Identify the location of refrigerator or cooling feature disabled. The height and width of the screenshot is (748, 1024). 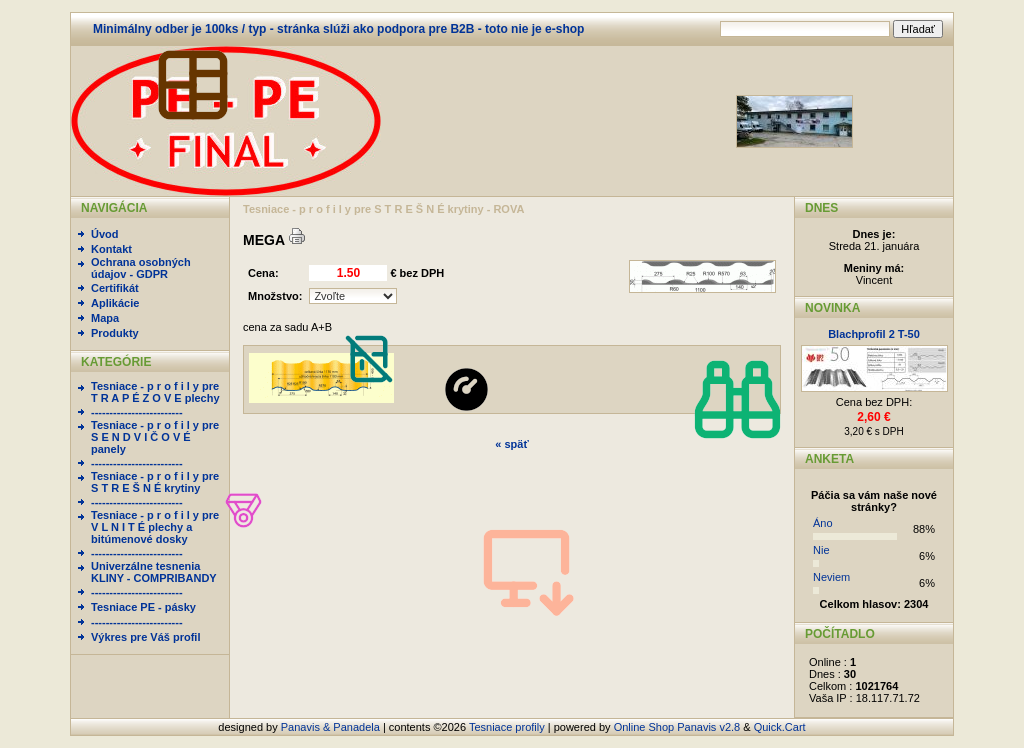
(369, 359).